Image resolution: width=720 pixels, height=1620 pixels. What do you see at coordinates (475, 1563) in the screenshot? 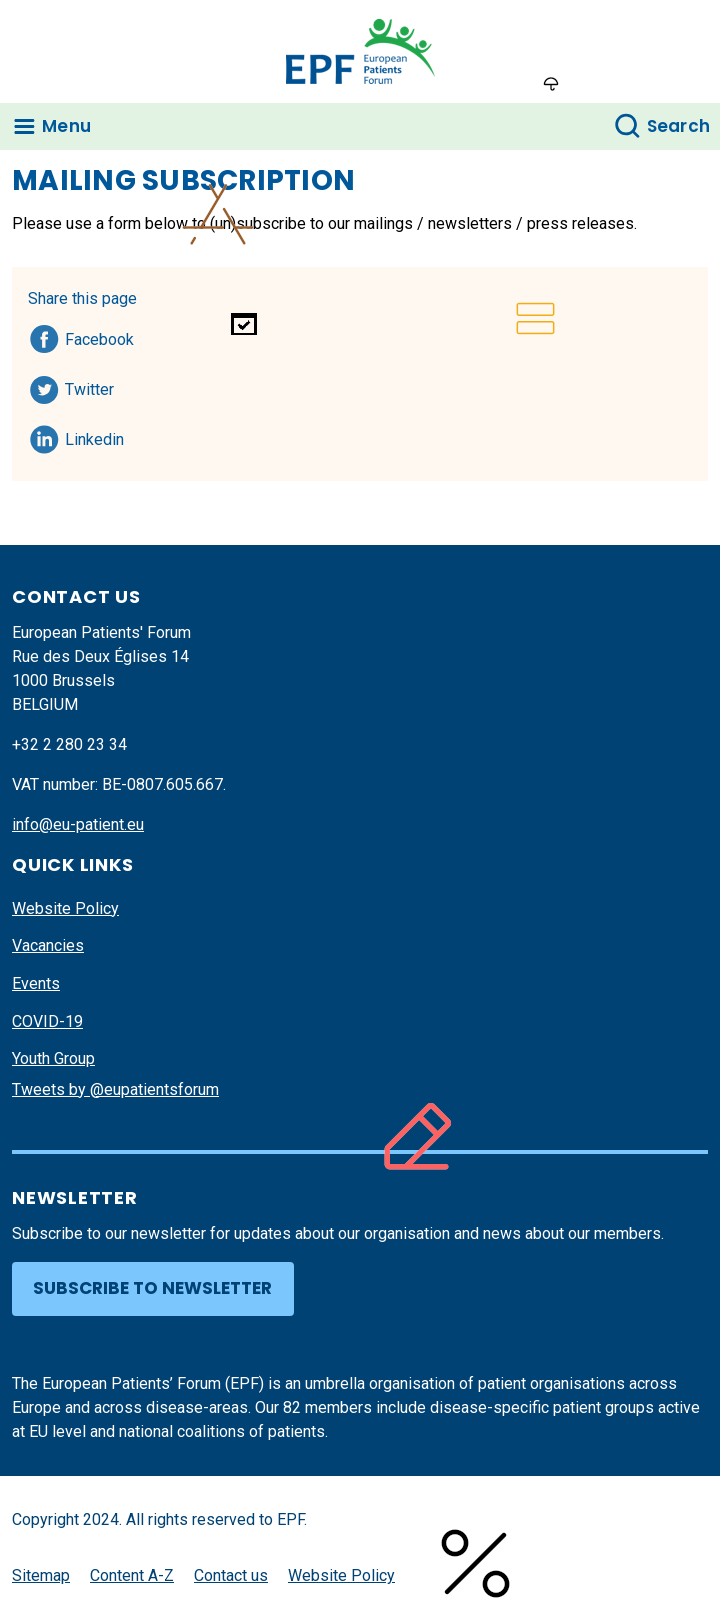
I see `view or apply a discount` at bounding box center [475, 1563].